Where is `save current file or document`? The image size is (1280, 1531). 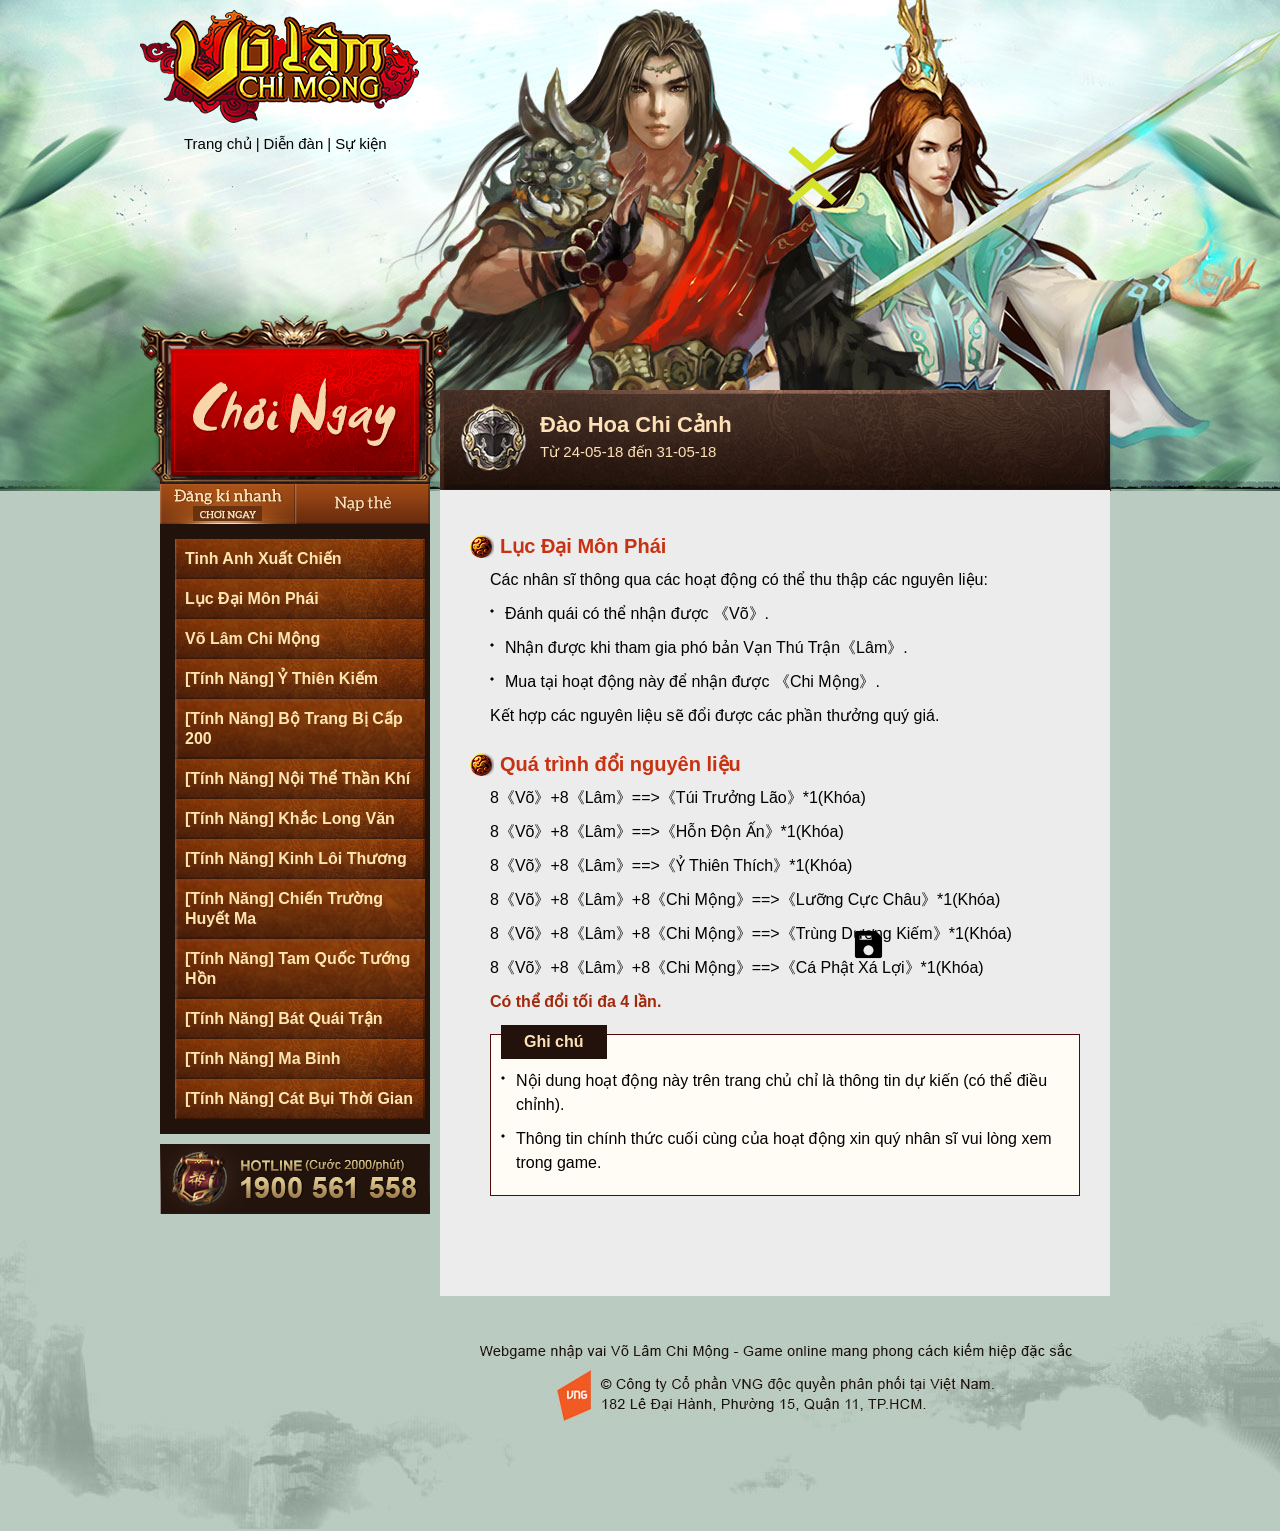
save current file or document is located at coordinates (868, 944).